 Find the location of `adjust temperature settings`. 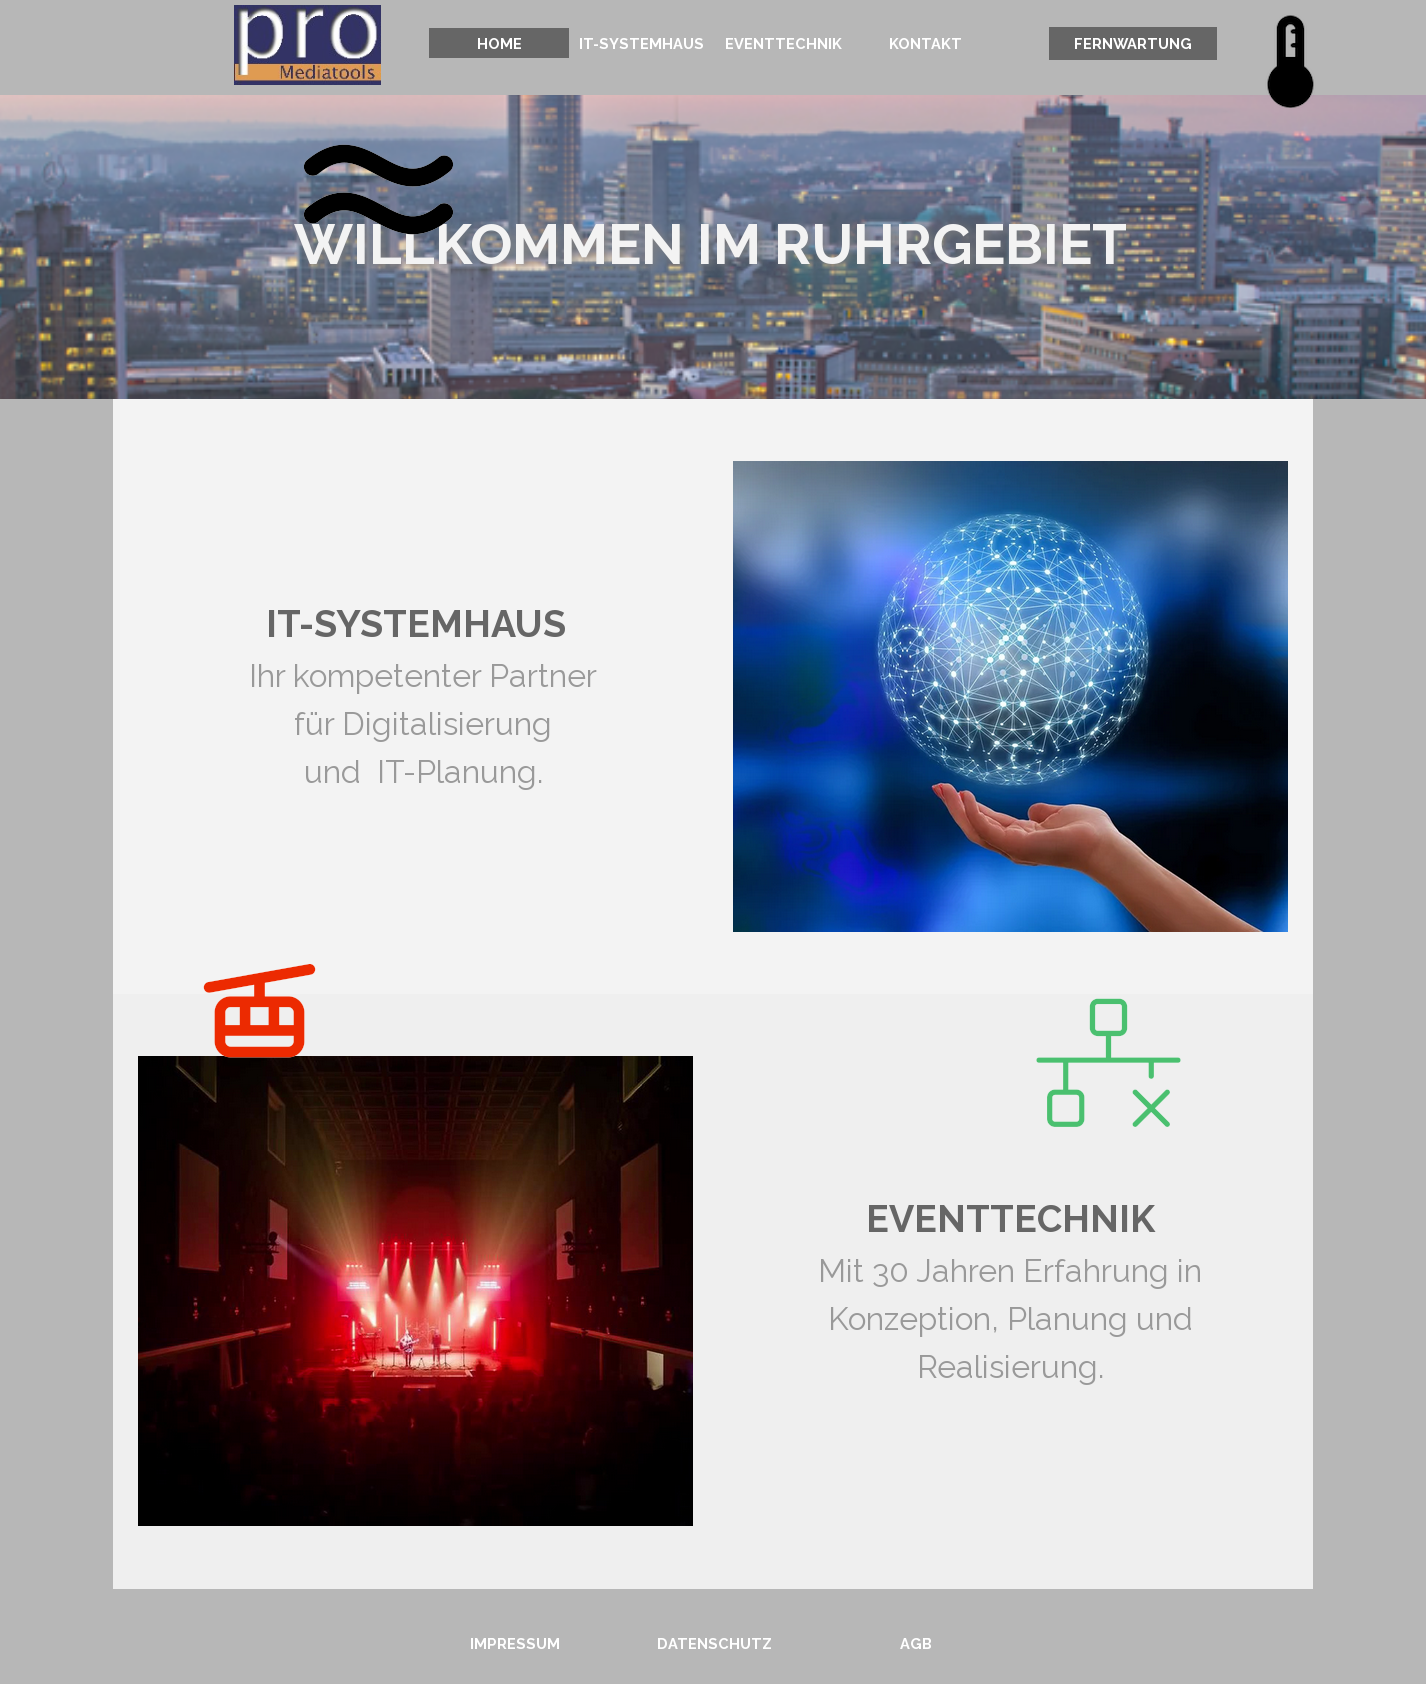

adjust temperature settings is located at coordinates (1290, 61).